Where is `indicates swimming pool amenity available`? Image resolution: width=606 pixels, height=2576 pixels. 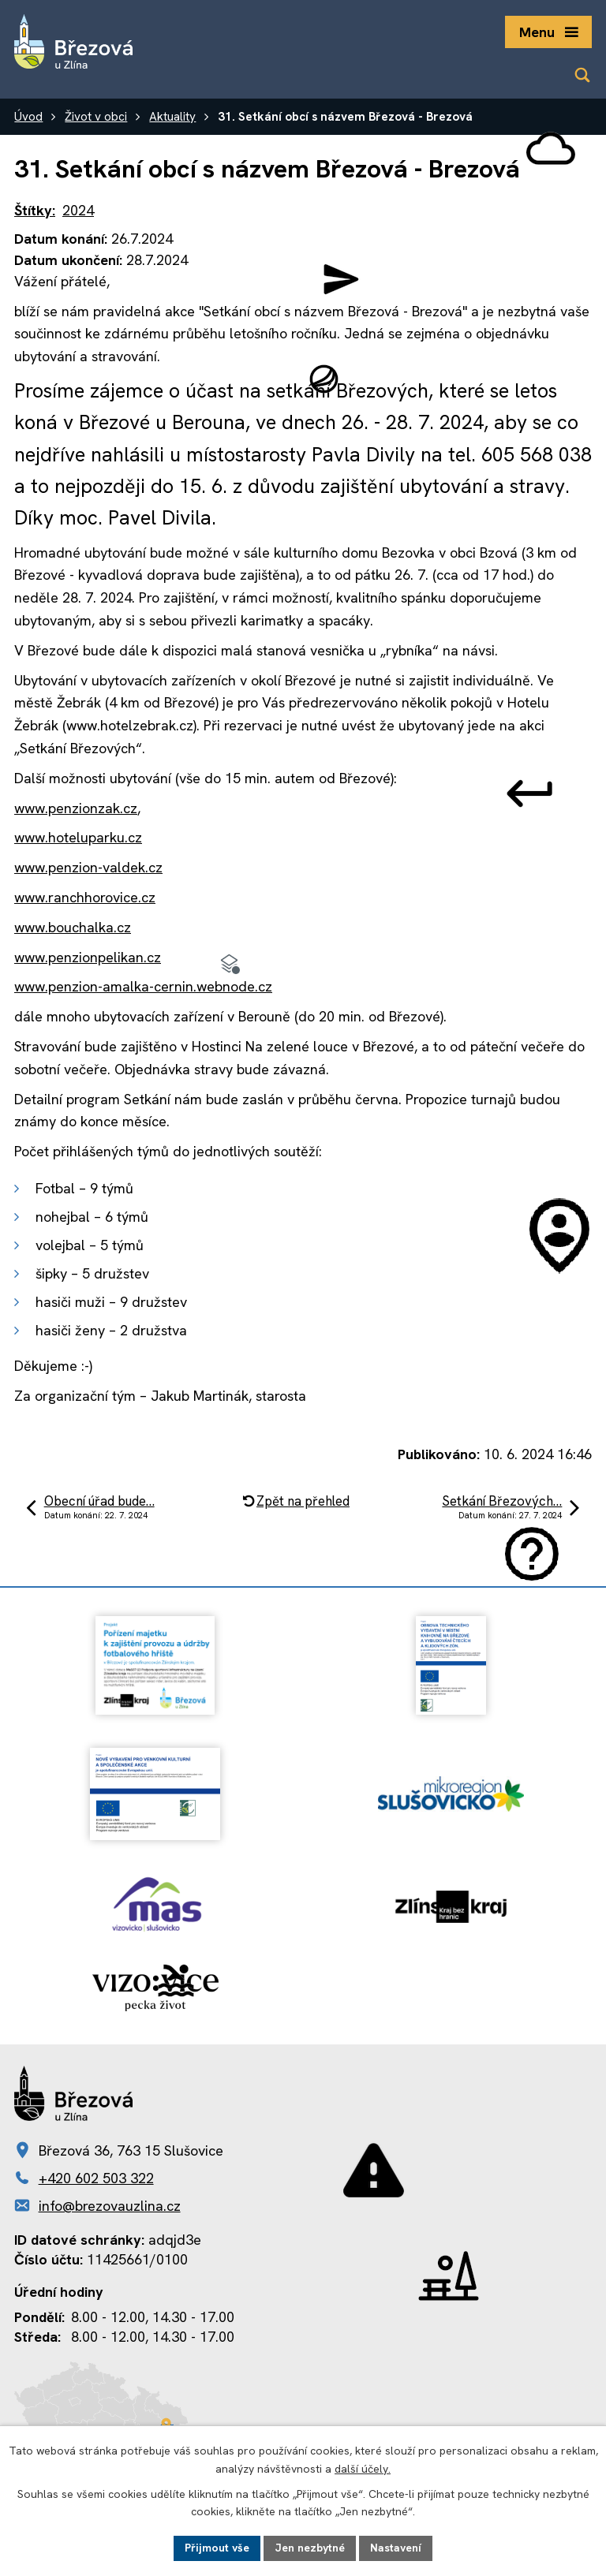
indicates swimming pool amenity available is located at coordinates (176, 1981).